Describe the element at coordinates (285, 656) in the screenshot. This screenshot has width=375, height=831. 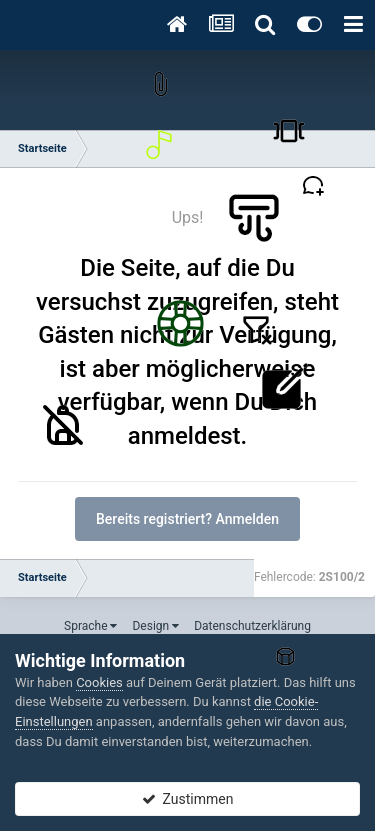
I see `view 3D object or shape` at that location.